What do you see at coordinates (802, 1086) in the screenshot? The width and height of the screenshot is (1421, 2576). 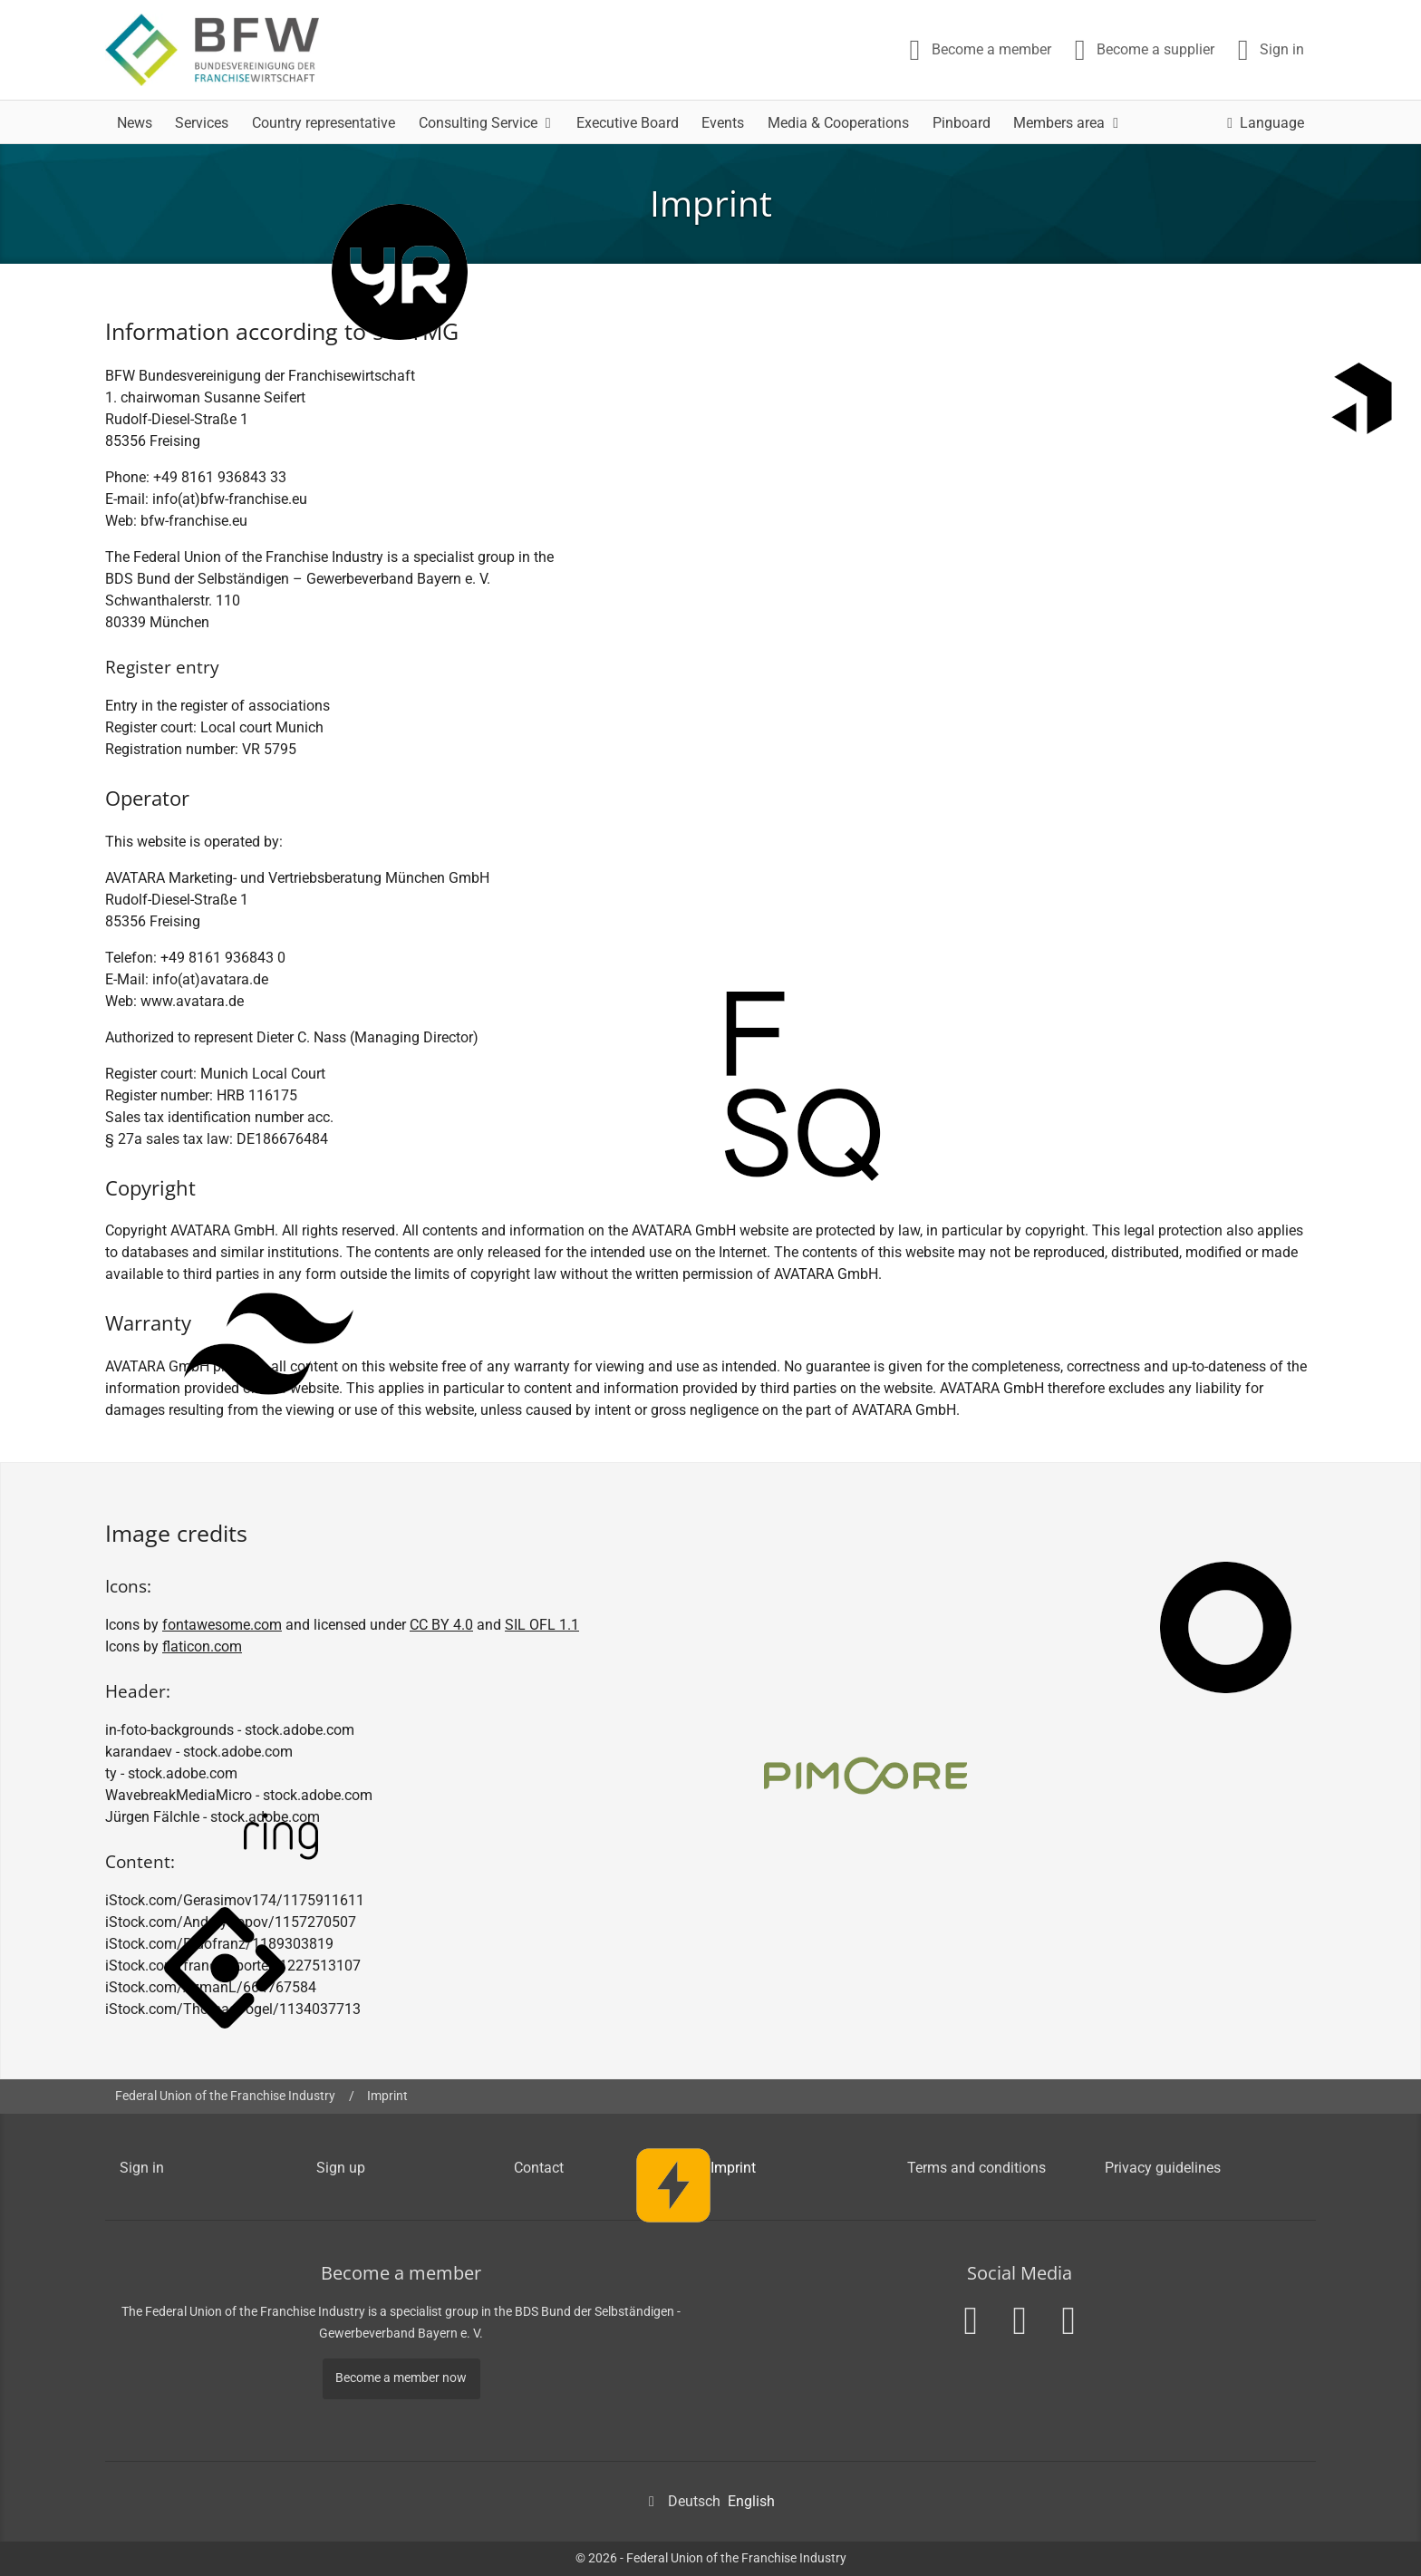 I see `open foursquare app` at bounding box center [802, 1086].